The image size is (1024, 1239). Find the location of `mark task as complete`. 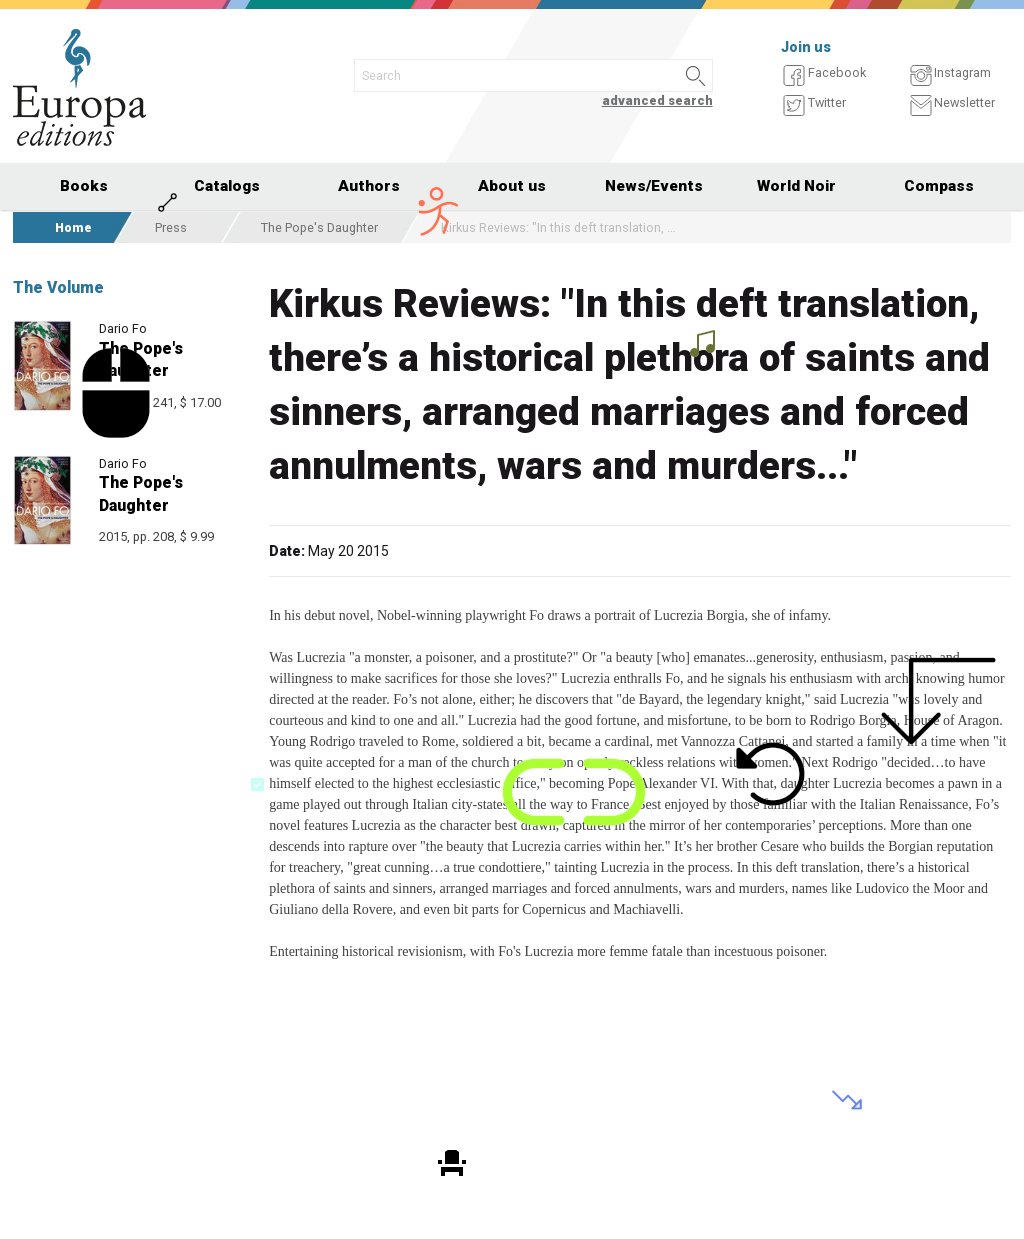

mark task as complete is located at coordinates (257, 784).